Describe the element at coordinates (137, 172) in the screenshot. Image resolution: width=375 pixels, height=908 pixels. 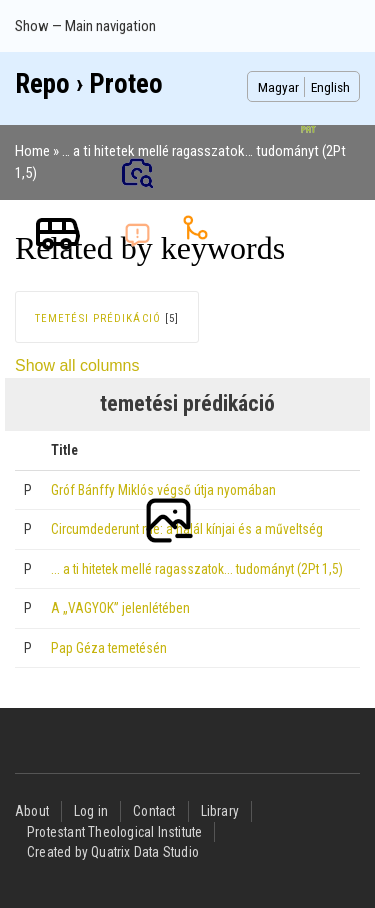
I see `search photos or images` at that location.